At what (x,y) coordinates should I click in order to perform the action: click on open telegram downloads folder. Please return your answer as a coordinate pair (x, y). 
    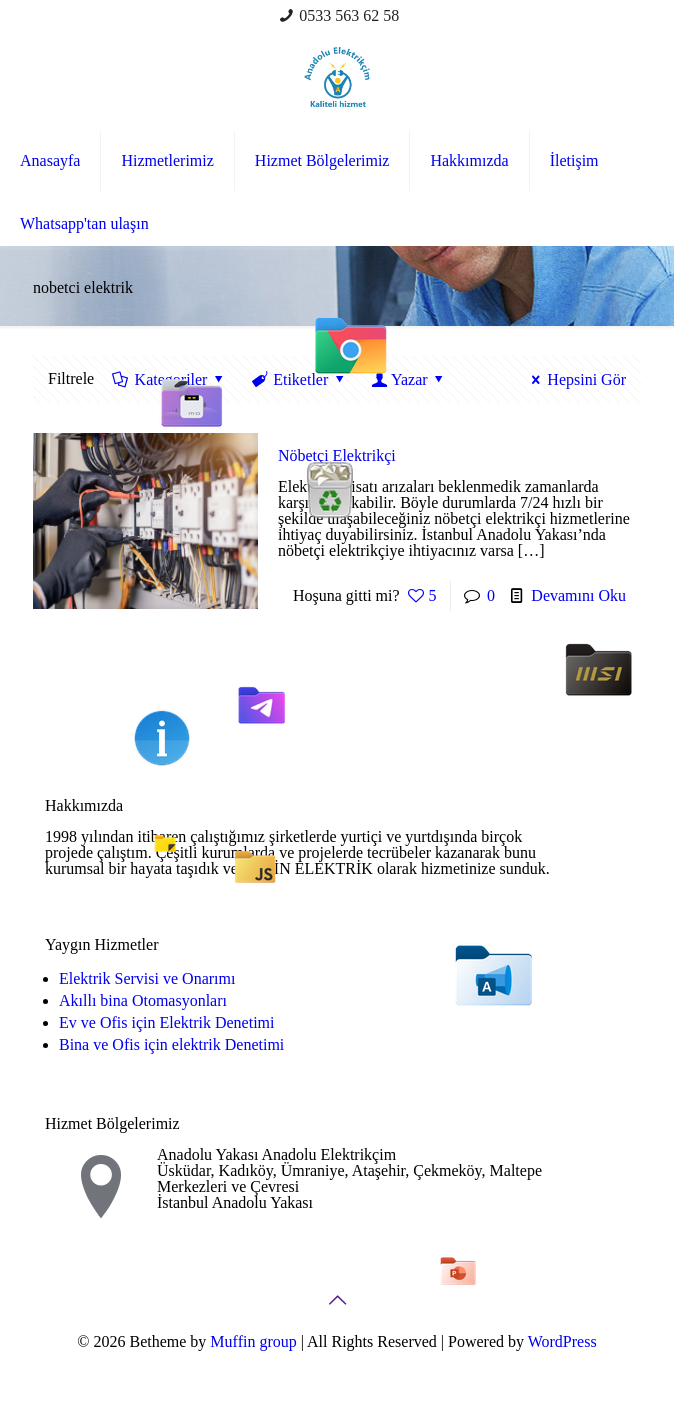
    Looking at the image, I should click on (261, 706).